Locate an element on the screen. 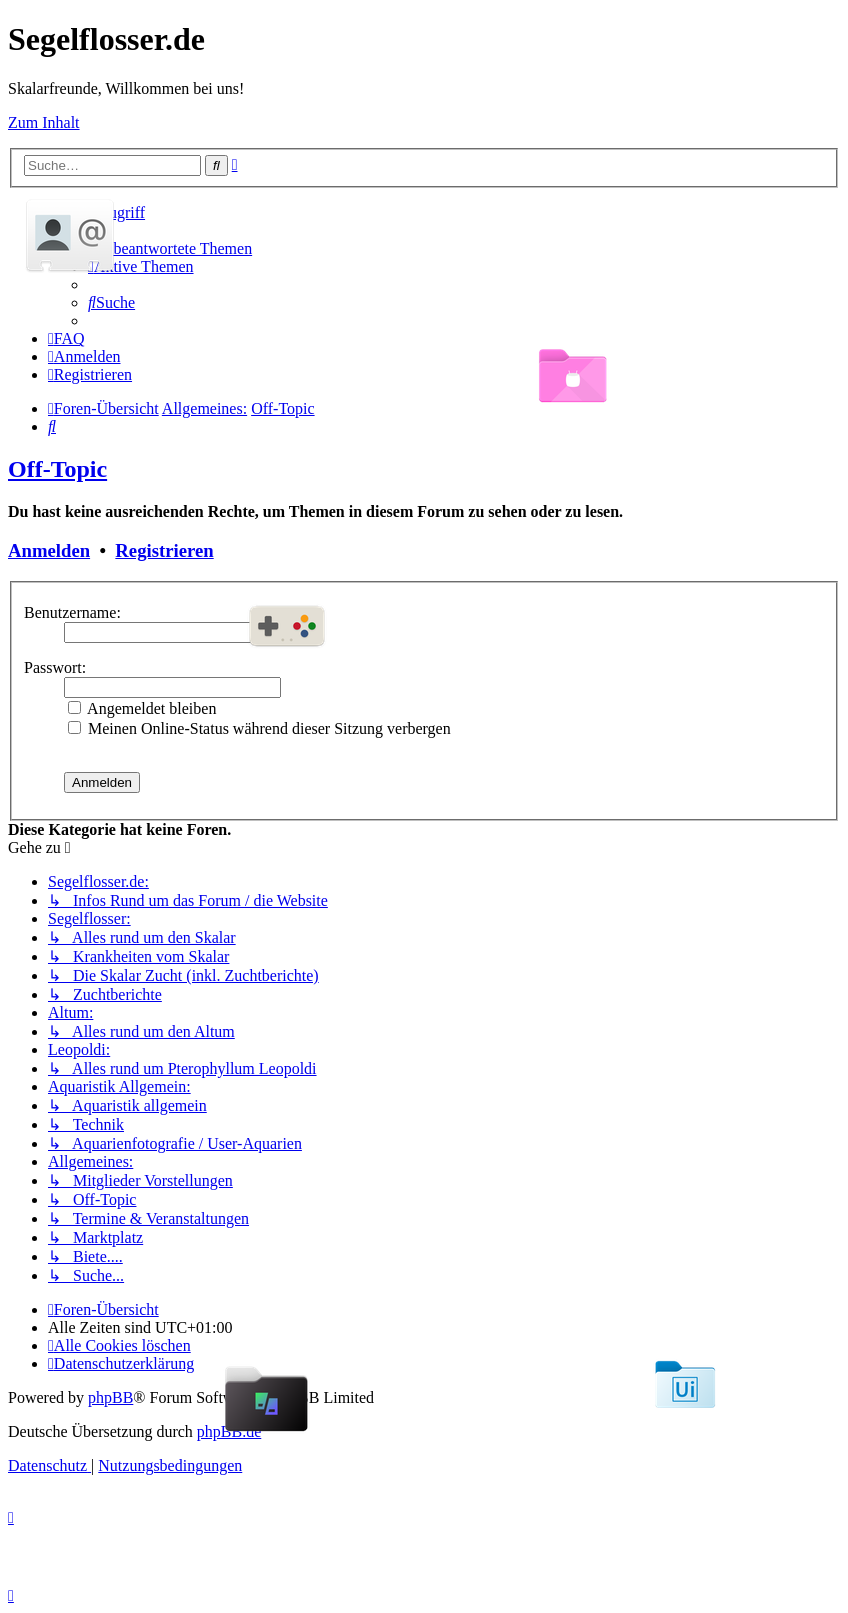  open folder containing JetBrains Code With Me projects is located at coordinates (266, 1401).